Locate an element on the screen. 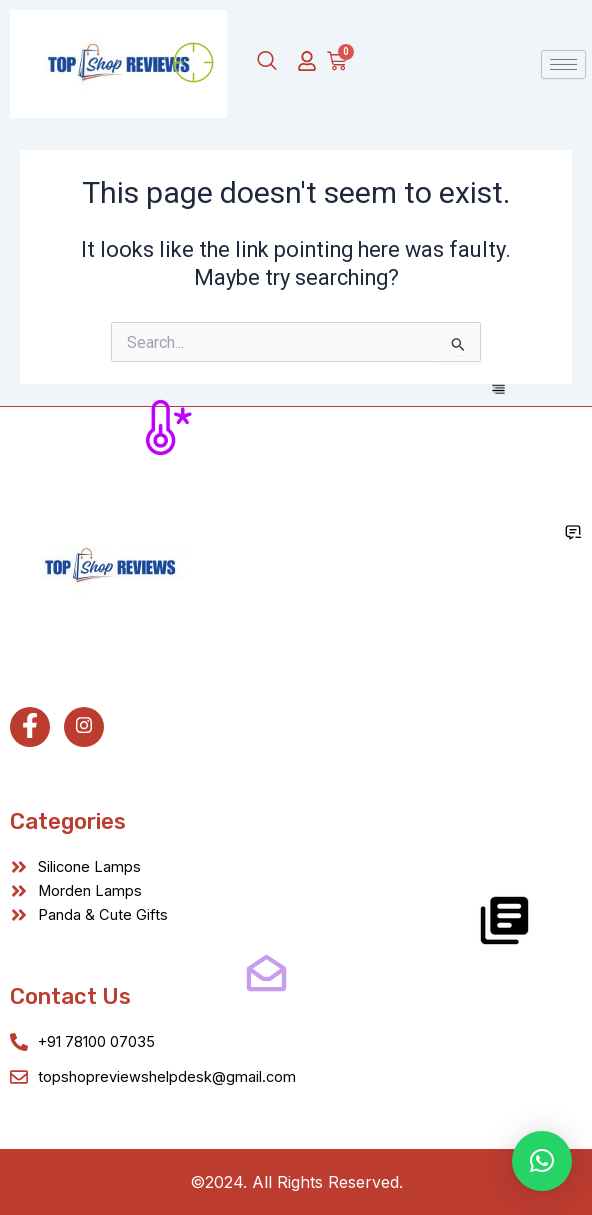 Image resolution: width=592 pixels, height=1215 pixels. align text to the right is located at coordinates (498, 389).